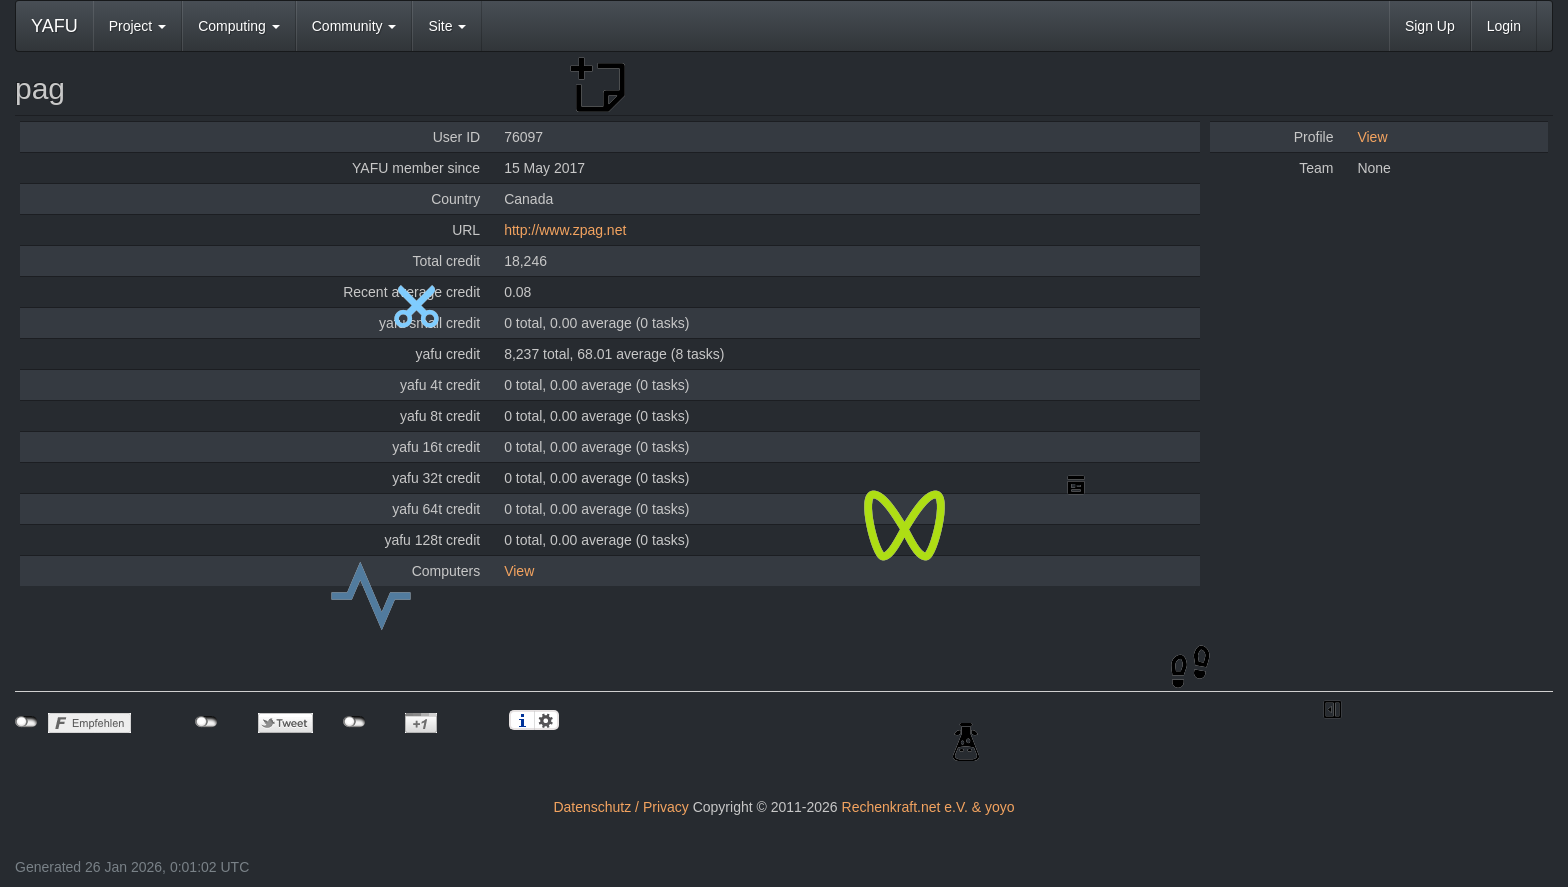 The height and width of the screenshot is (887, 1568). Describe the element at coordinates (1076, 485) in the screenshot. I see `open Apple Pages document` at that location.